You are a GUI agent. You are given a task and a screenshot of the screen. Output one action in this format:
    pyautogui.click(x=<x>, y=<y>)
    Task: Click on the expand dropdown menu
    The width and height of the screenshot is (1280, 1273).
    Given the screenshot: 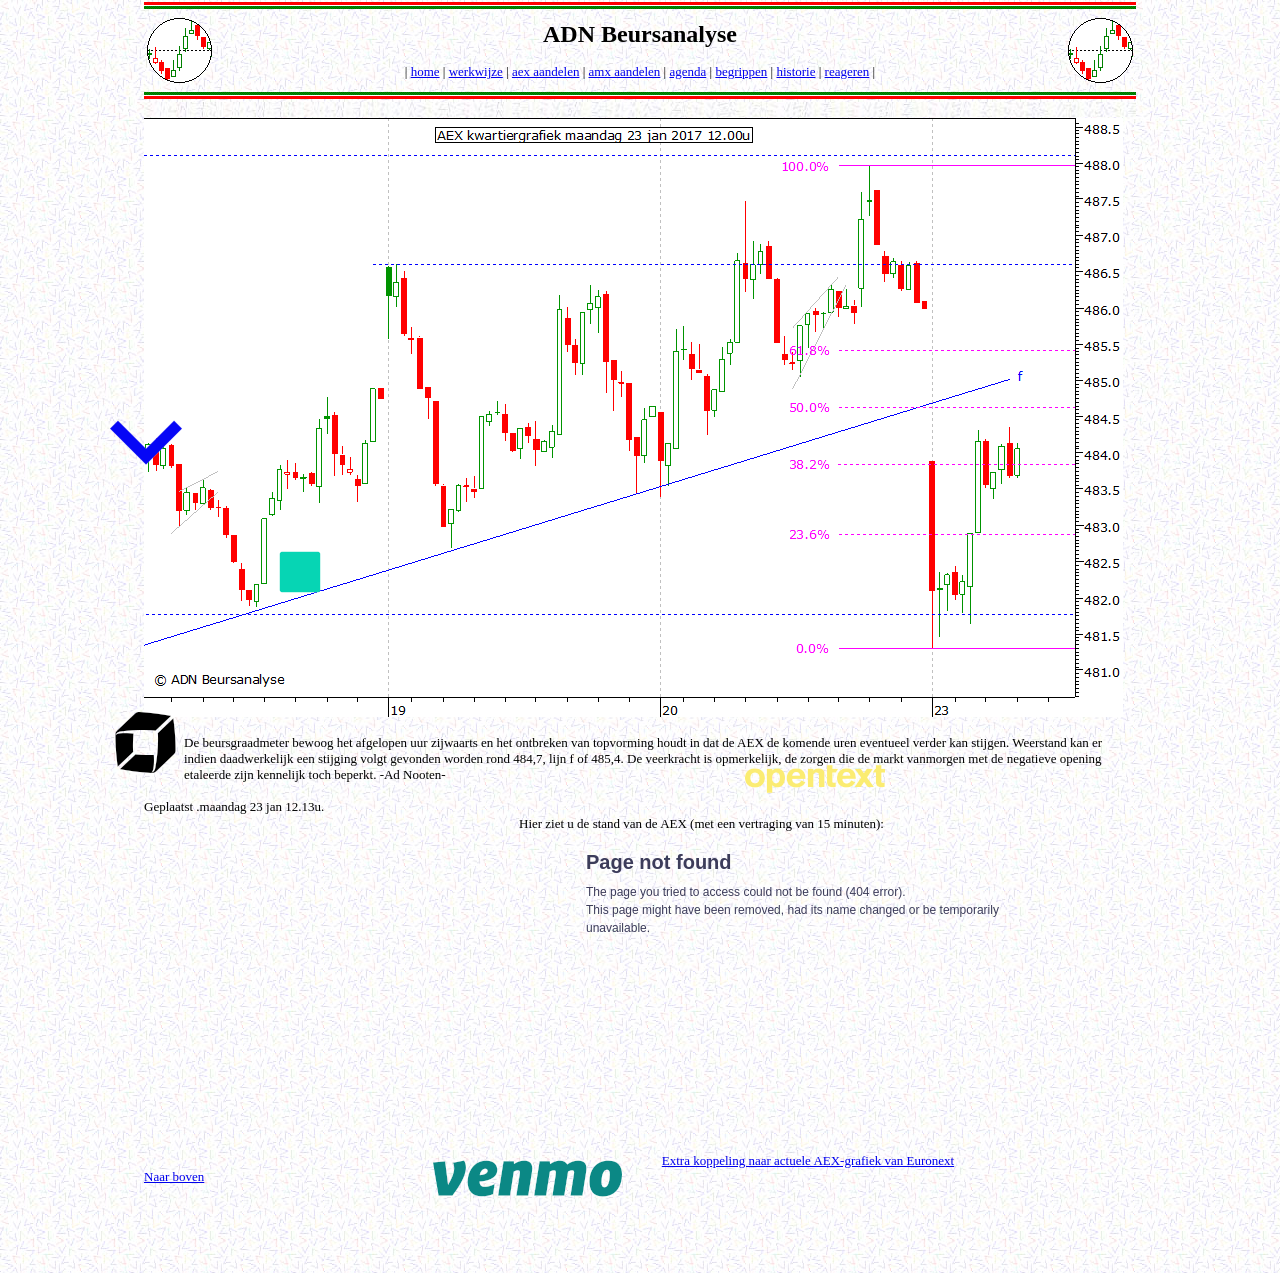 What is the action you would take?
    pyautogui.click(x=146, y=442)
    